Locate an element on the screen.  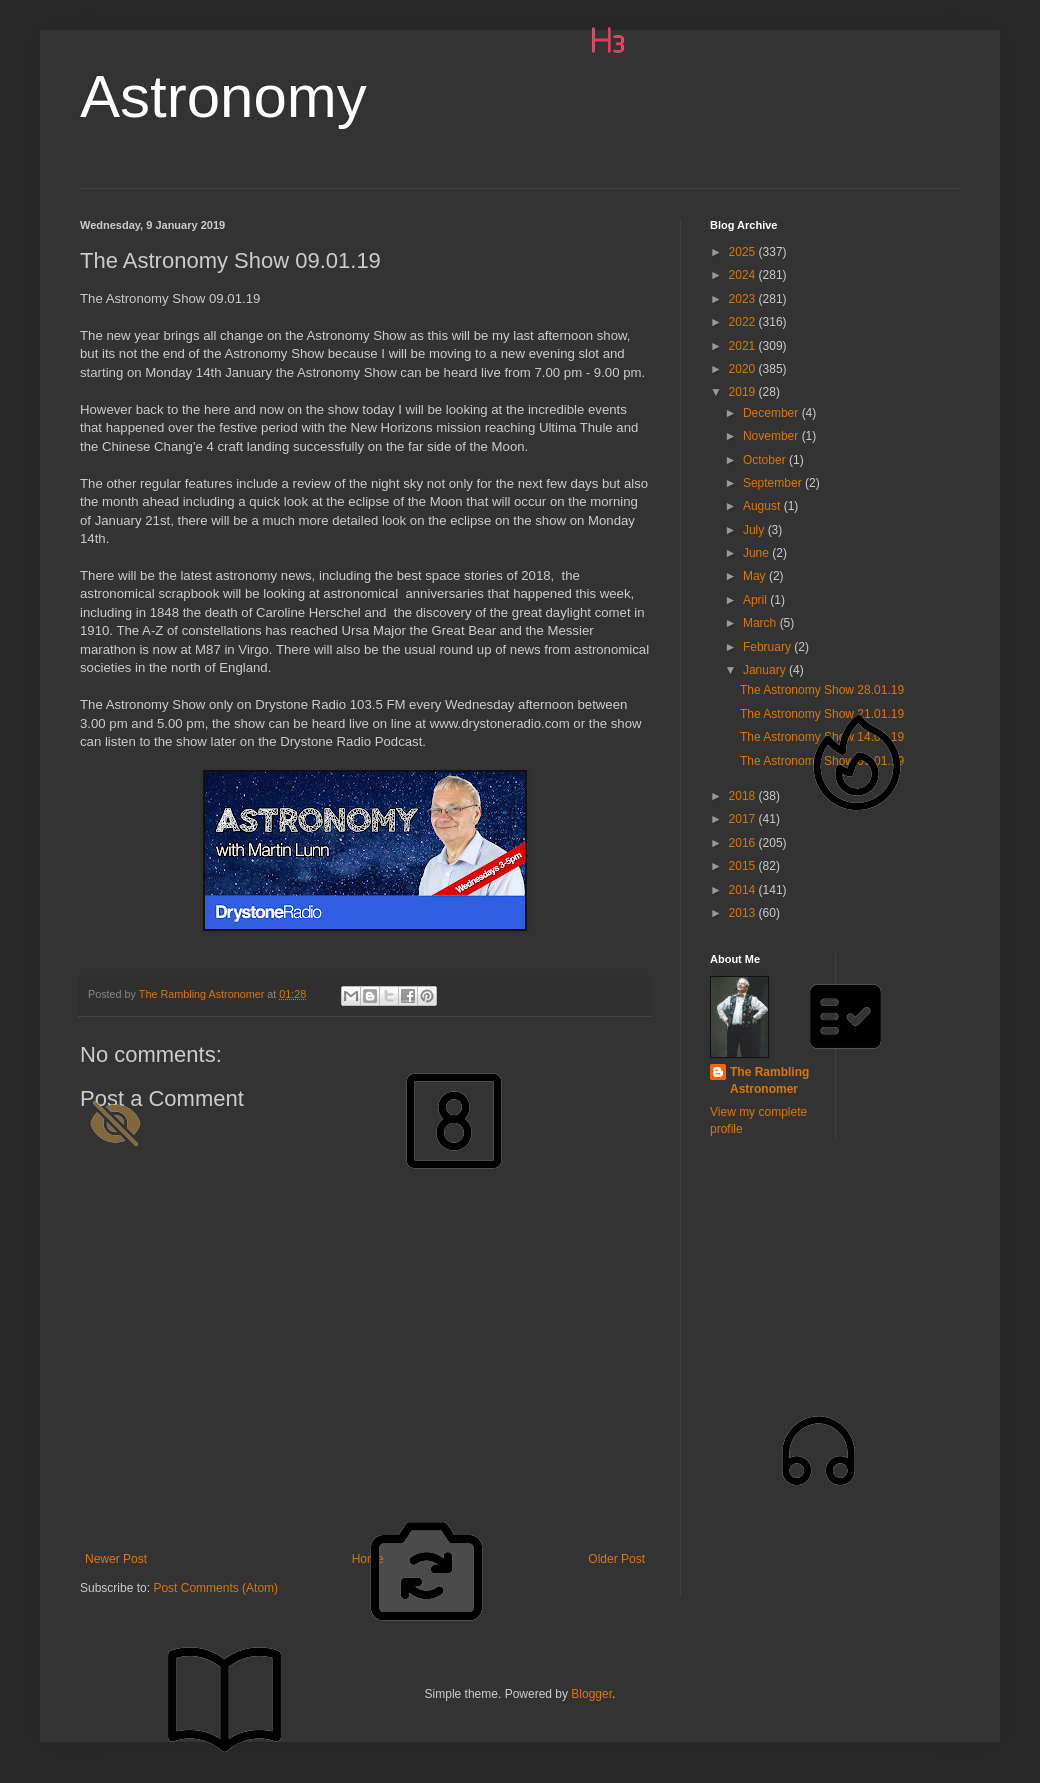
select or input the number eight is located at coordinates (454, 1121).